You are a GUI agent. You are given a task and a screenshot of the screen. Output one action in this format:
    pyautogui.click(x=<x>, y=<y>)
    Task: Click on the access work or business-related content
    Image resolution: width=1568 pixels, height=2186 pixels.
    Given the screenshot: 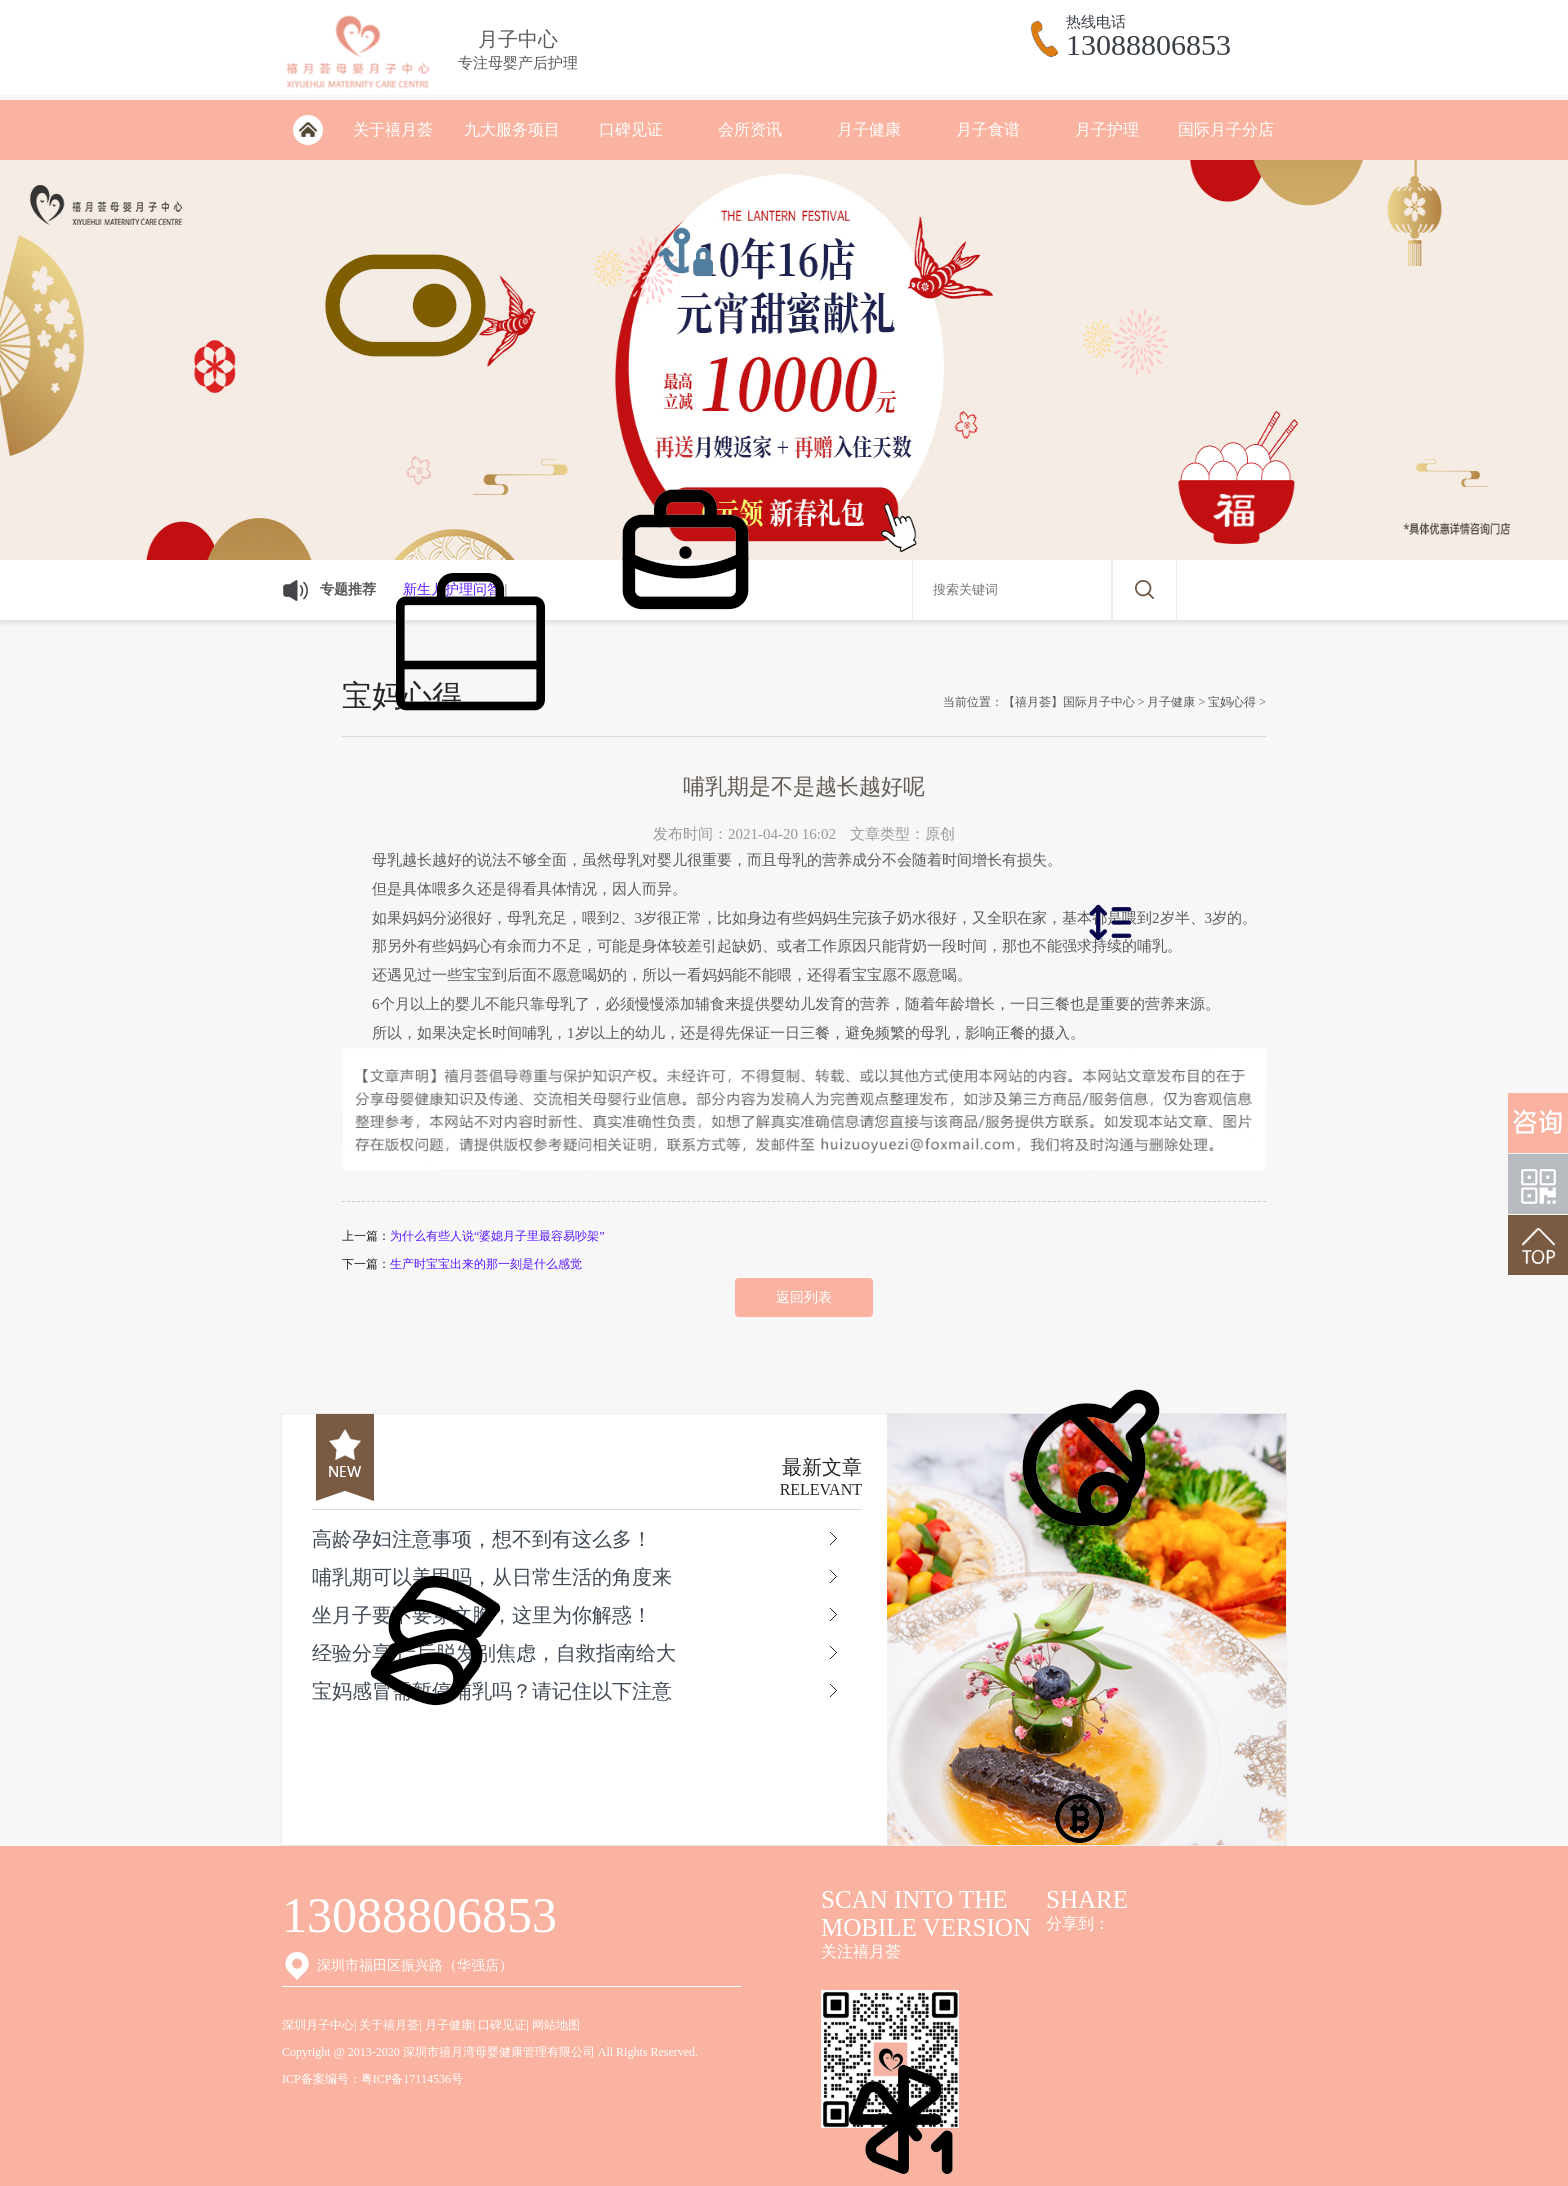 What is the action you would take?
    pyautogui.click(x=685, y=552)
    